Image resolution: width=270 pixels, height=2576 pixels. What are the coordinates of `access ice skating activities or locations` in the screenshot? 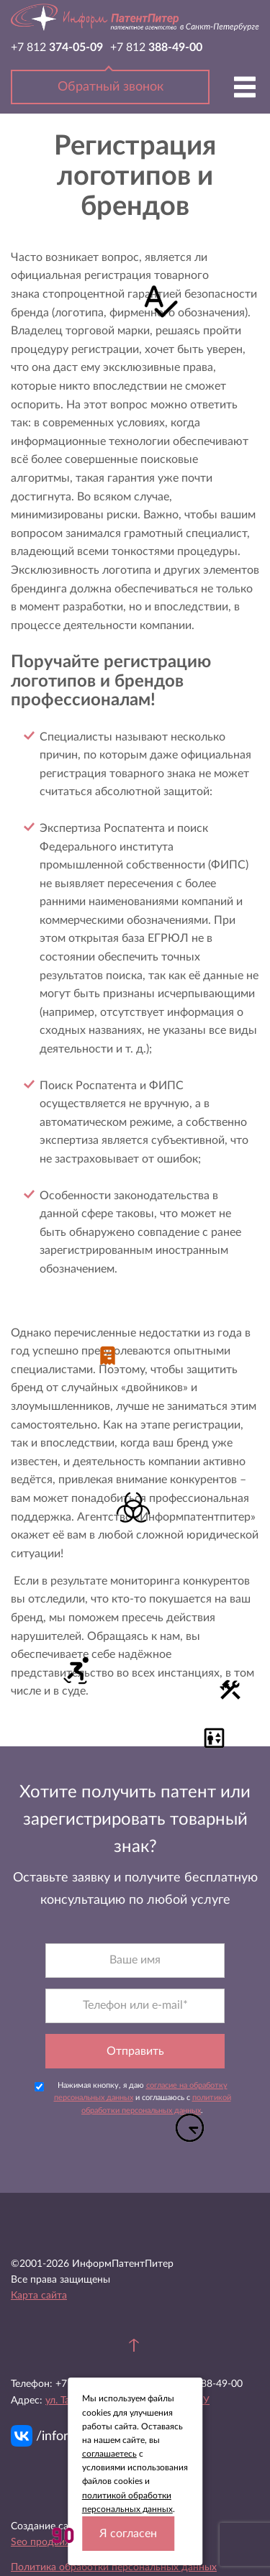 It's located at (76, 1670).